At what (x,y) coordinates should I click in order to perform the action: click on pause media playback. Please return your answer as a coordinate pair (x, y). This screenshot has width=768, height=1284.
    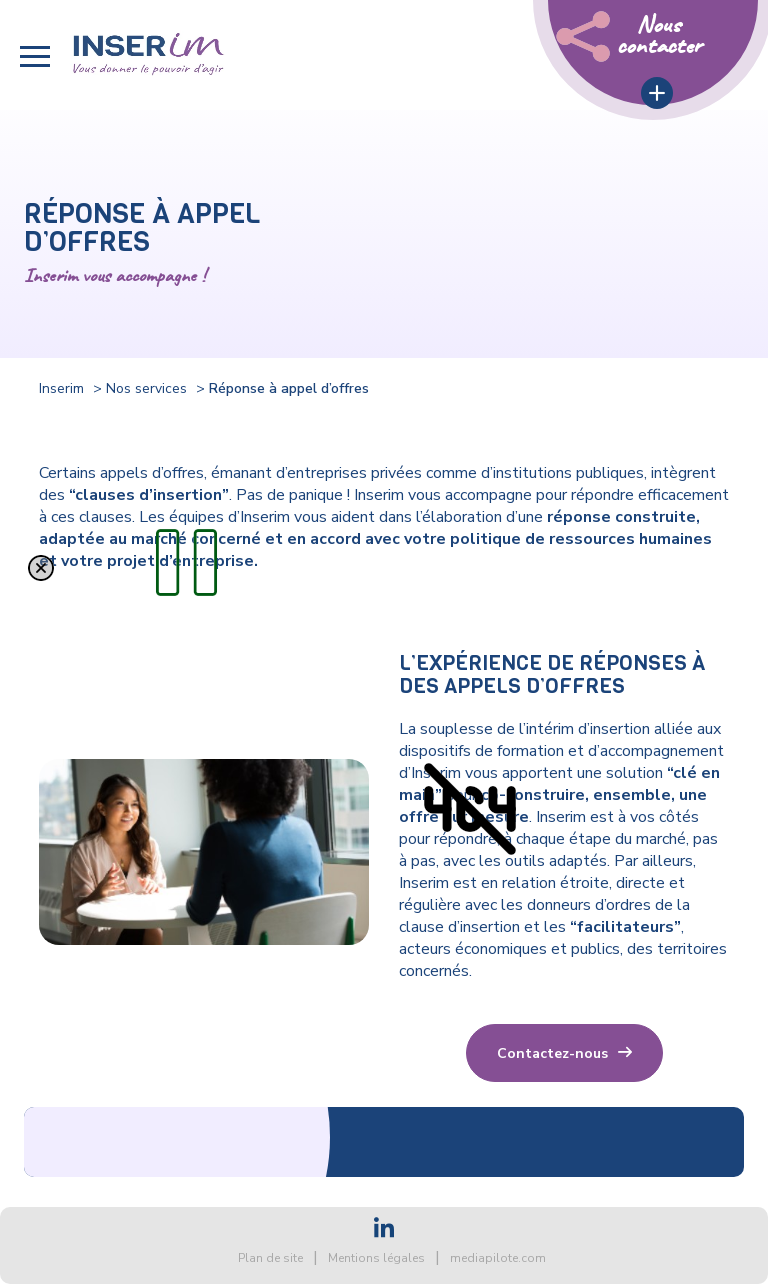
    Looking at the image, I should click on (186, 562).